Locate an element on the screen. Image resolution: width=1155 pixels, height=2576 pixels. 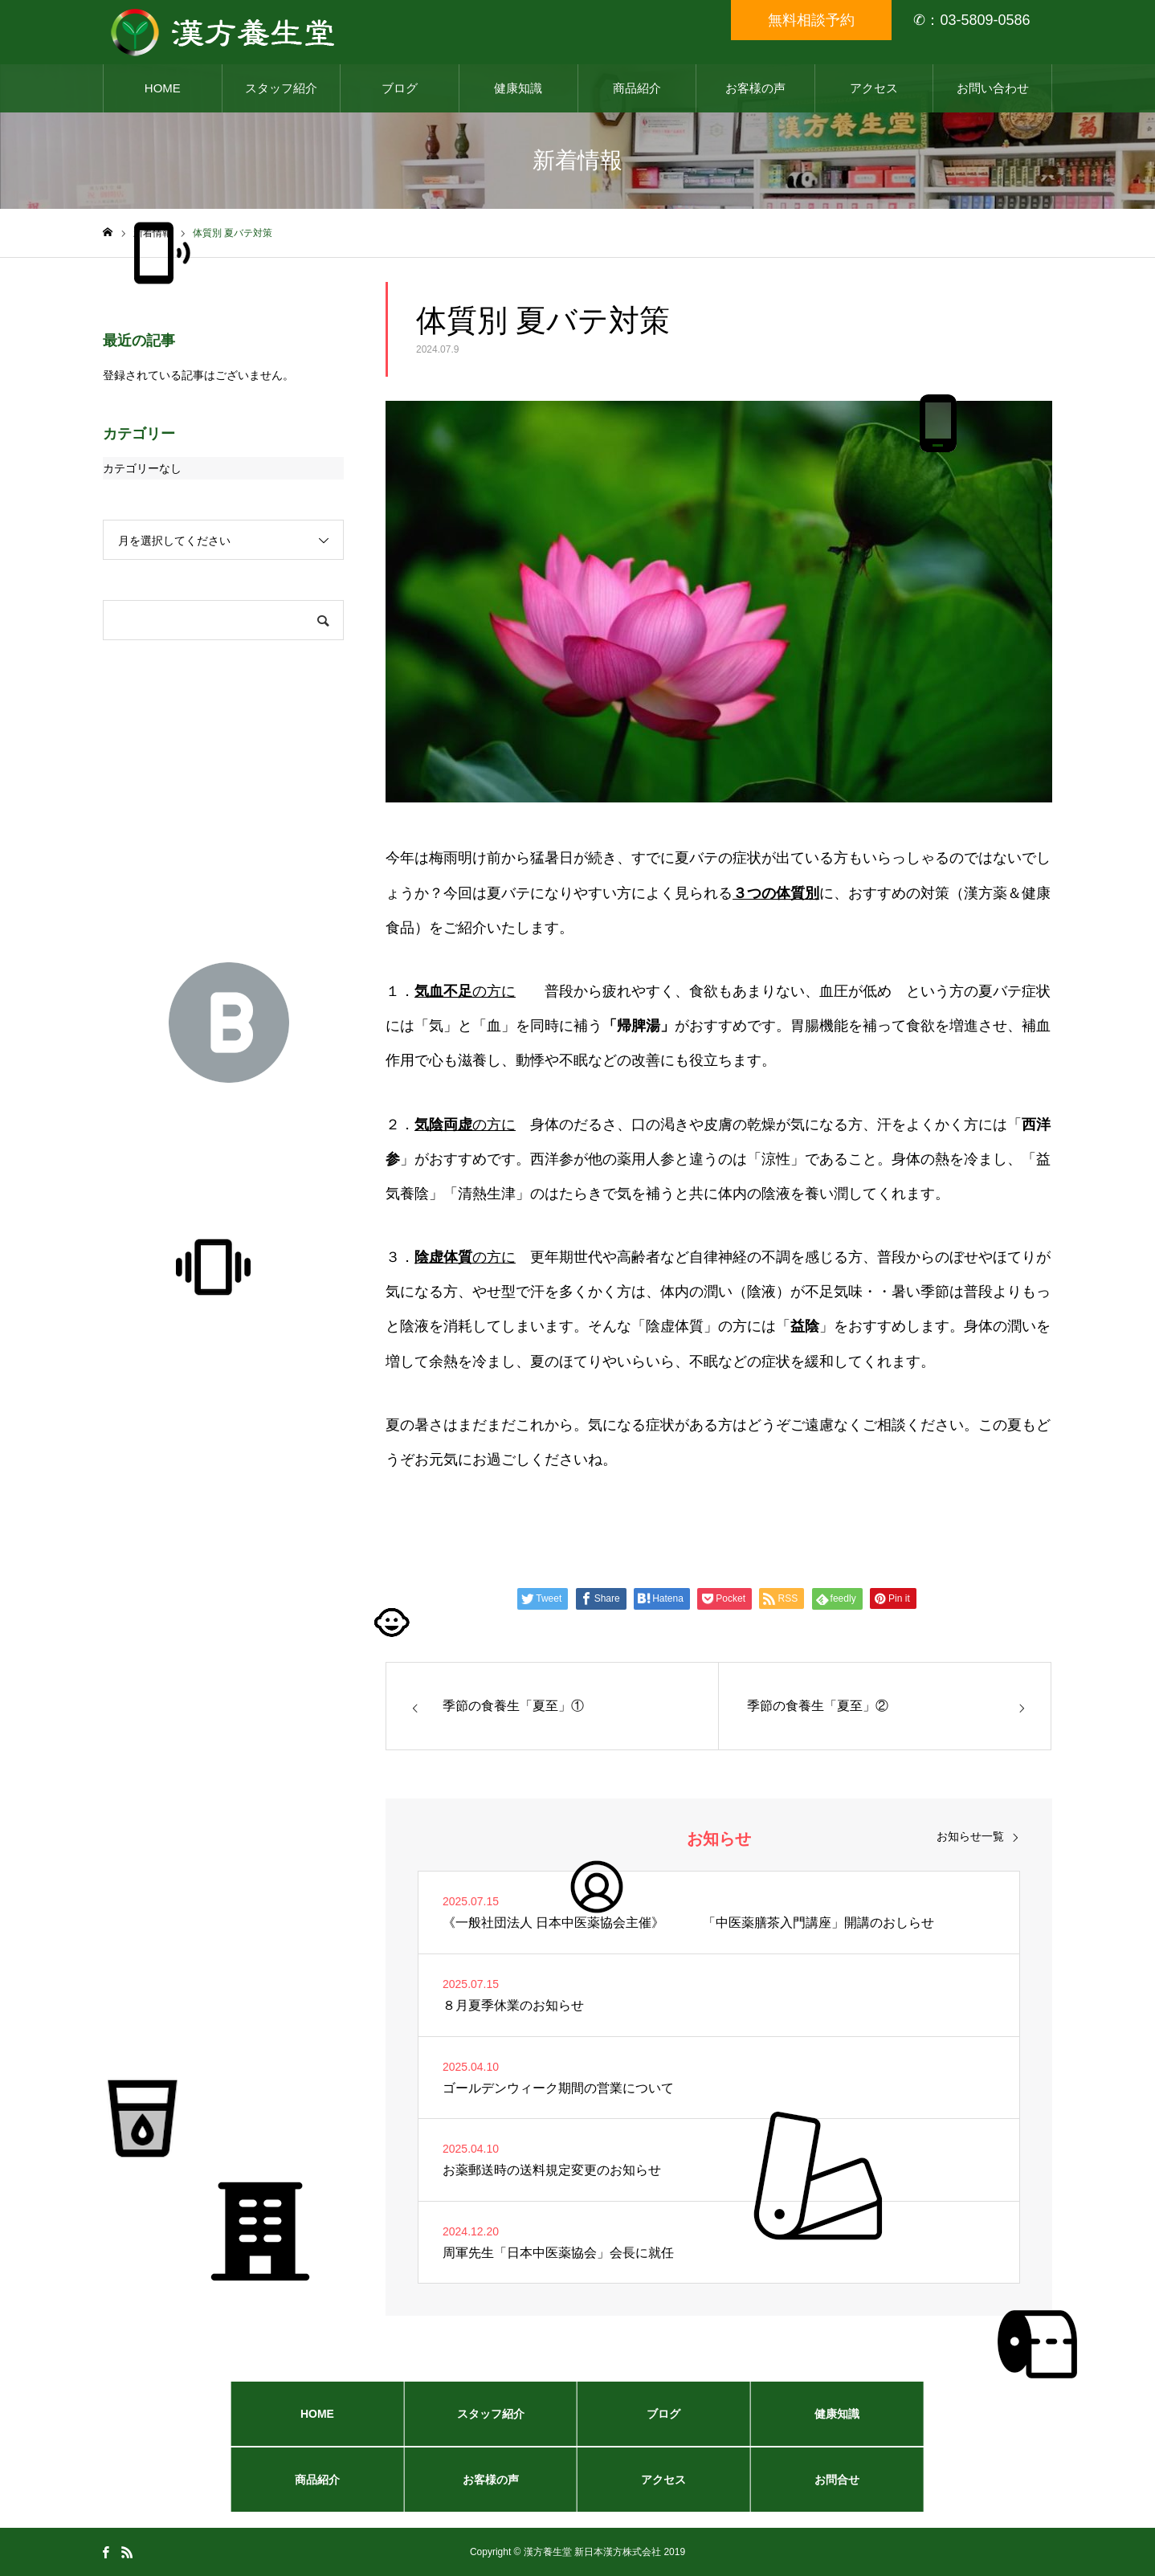
view office or workplace location is located at coordinates (260, 2231).